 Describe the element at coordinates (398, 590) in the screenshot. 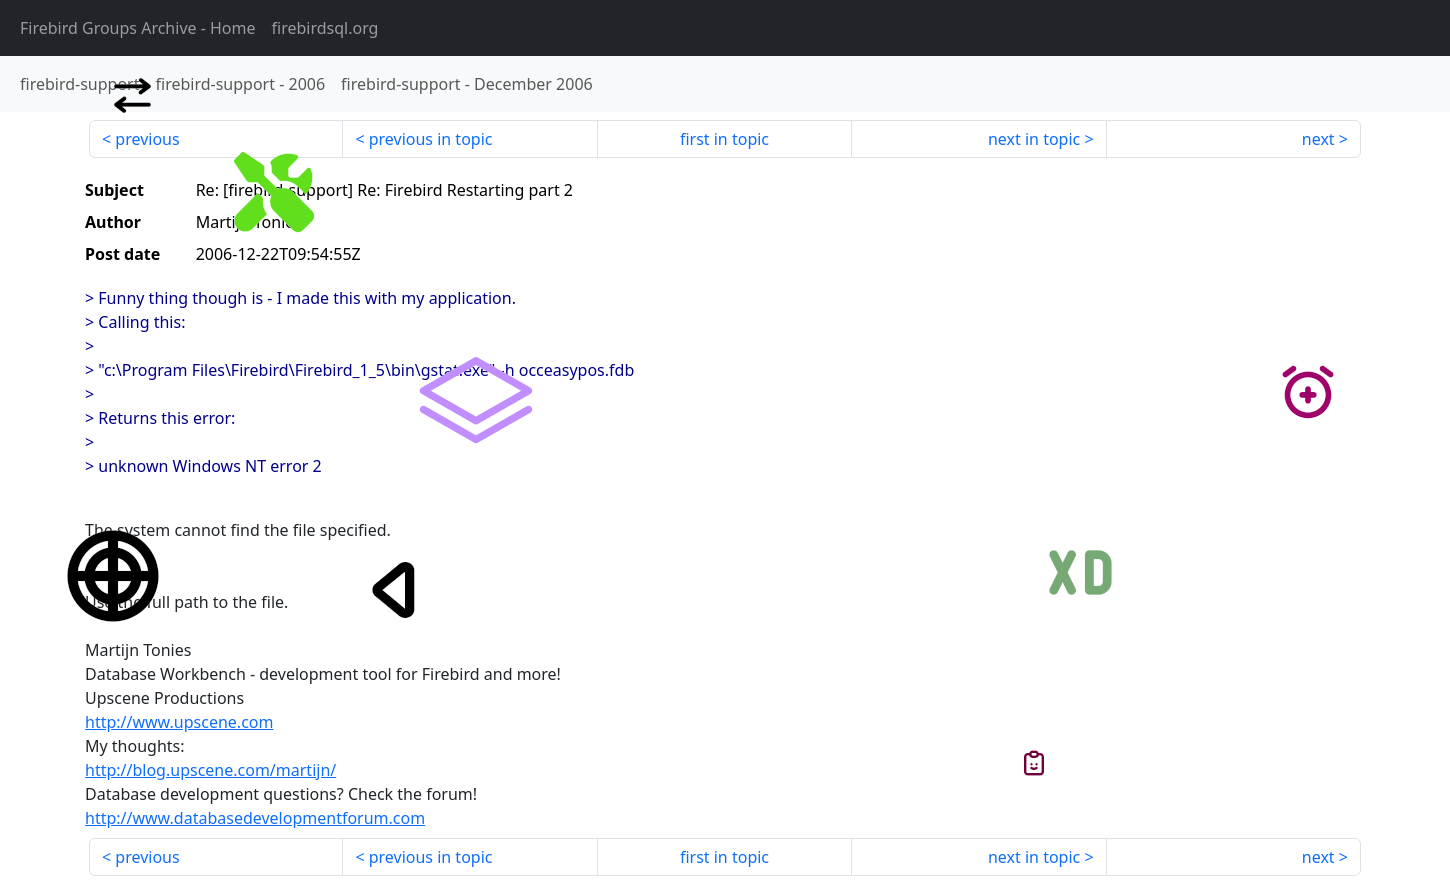

I see `go back to the previous screen` at that location.